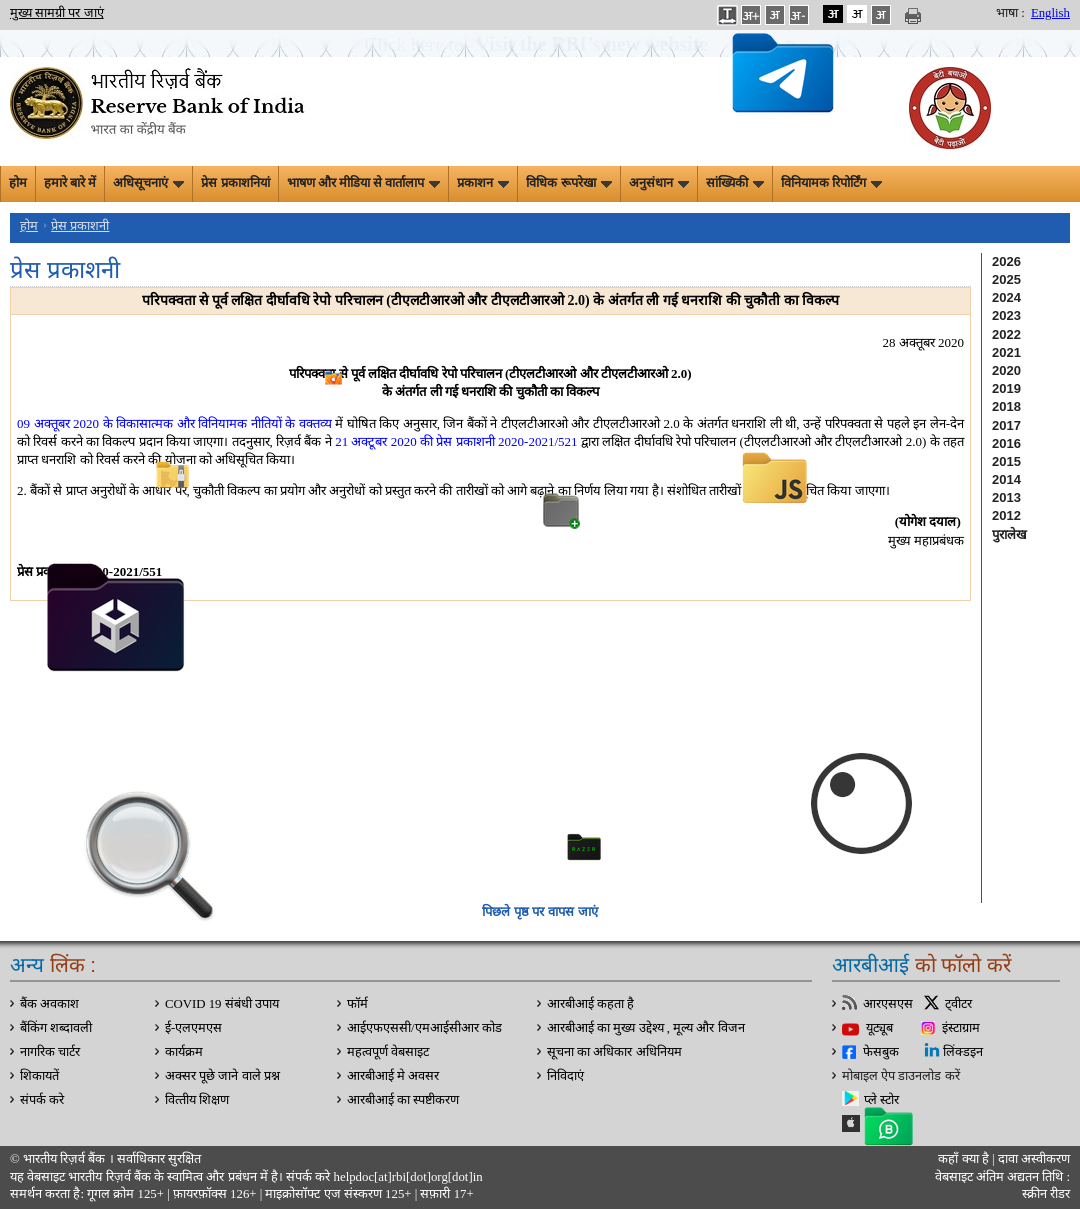 This screenshot has height=1209, width=1080. What do you see at coordinates (861, 803) in the screenshot?
I see `open clockworks or timer application` at bounding box center [861, 803].